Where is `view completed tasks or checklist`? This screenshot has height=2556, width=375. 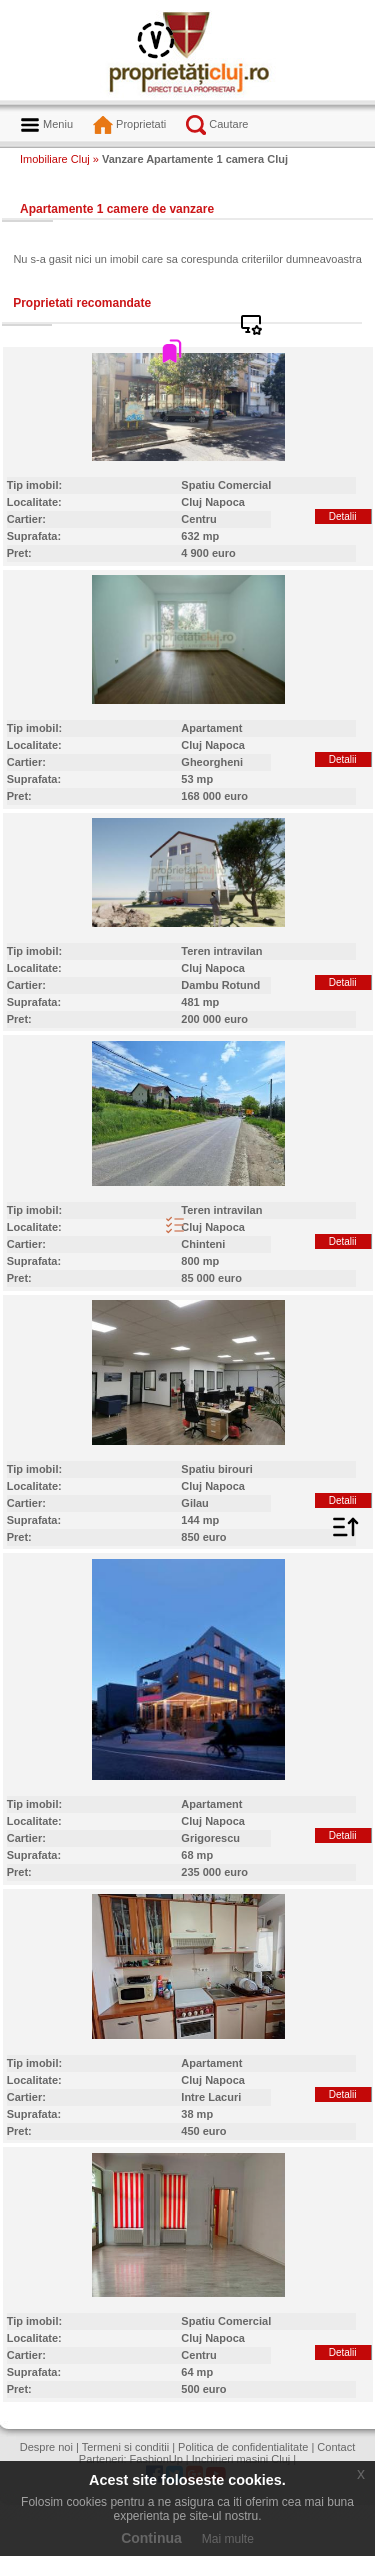
view completed tasks or checklist is located at coordinates (175, 1225).